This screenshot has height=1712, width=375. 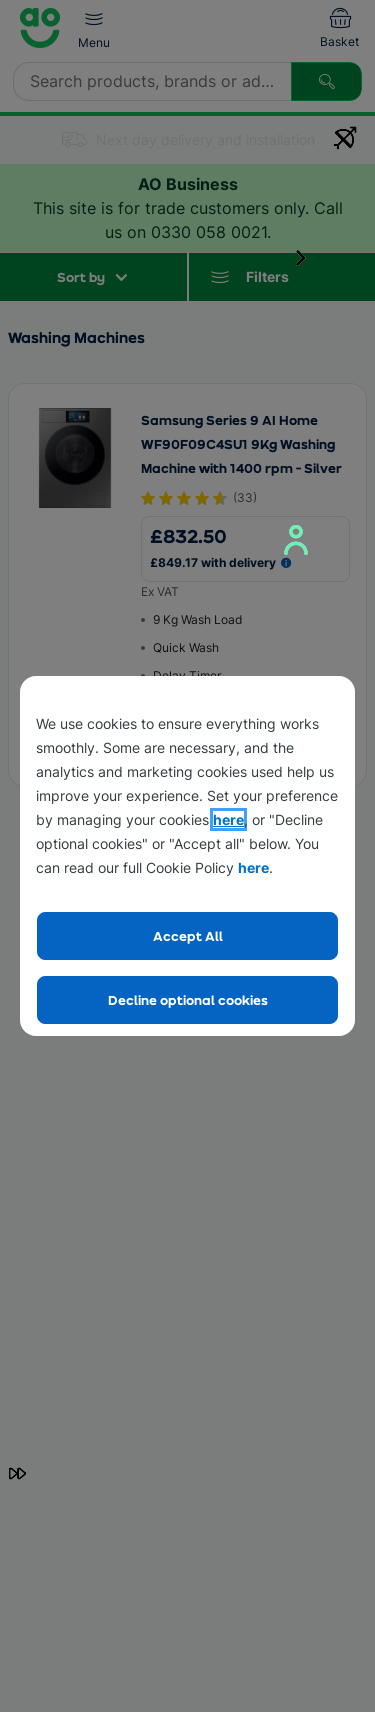 What do you see at coordinates (16, 1473) in the screenshot?
I see `fast forward media playback` at bounding box center [16, 1473].